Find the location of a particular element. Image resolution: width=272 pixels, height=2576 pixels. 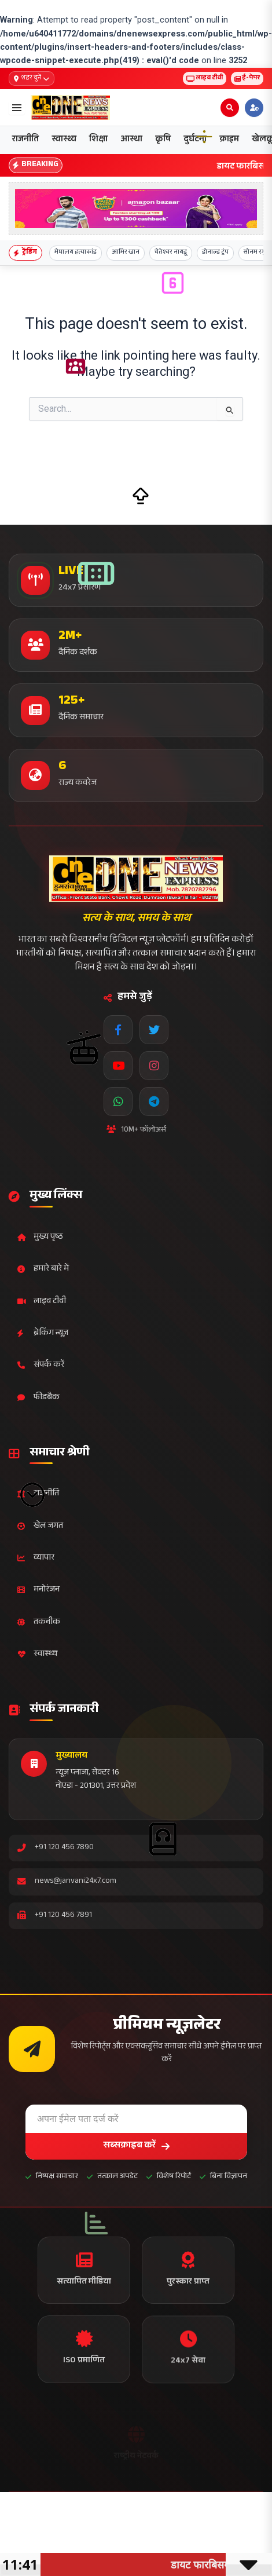

upload file to cloud or server is located at coordinates (141, 496).